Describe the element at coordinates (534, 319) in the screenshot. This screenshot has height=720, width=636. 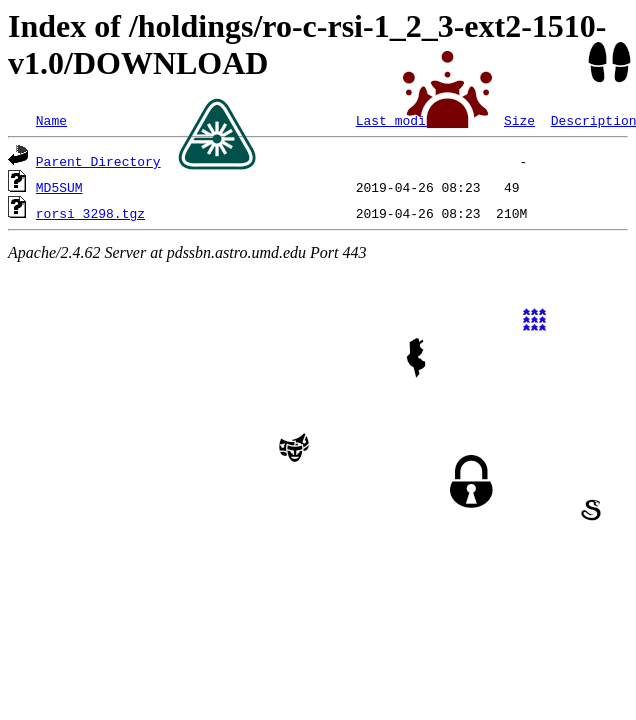
I see `view your army or squad roster` at that location.